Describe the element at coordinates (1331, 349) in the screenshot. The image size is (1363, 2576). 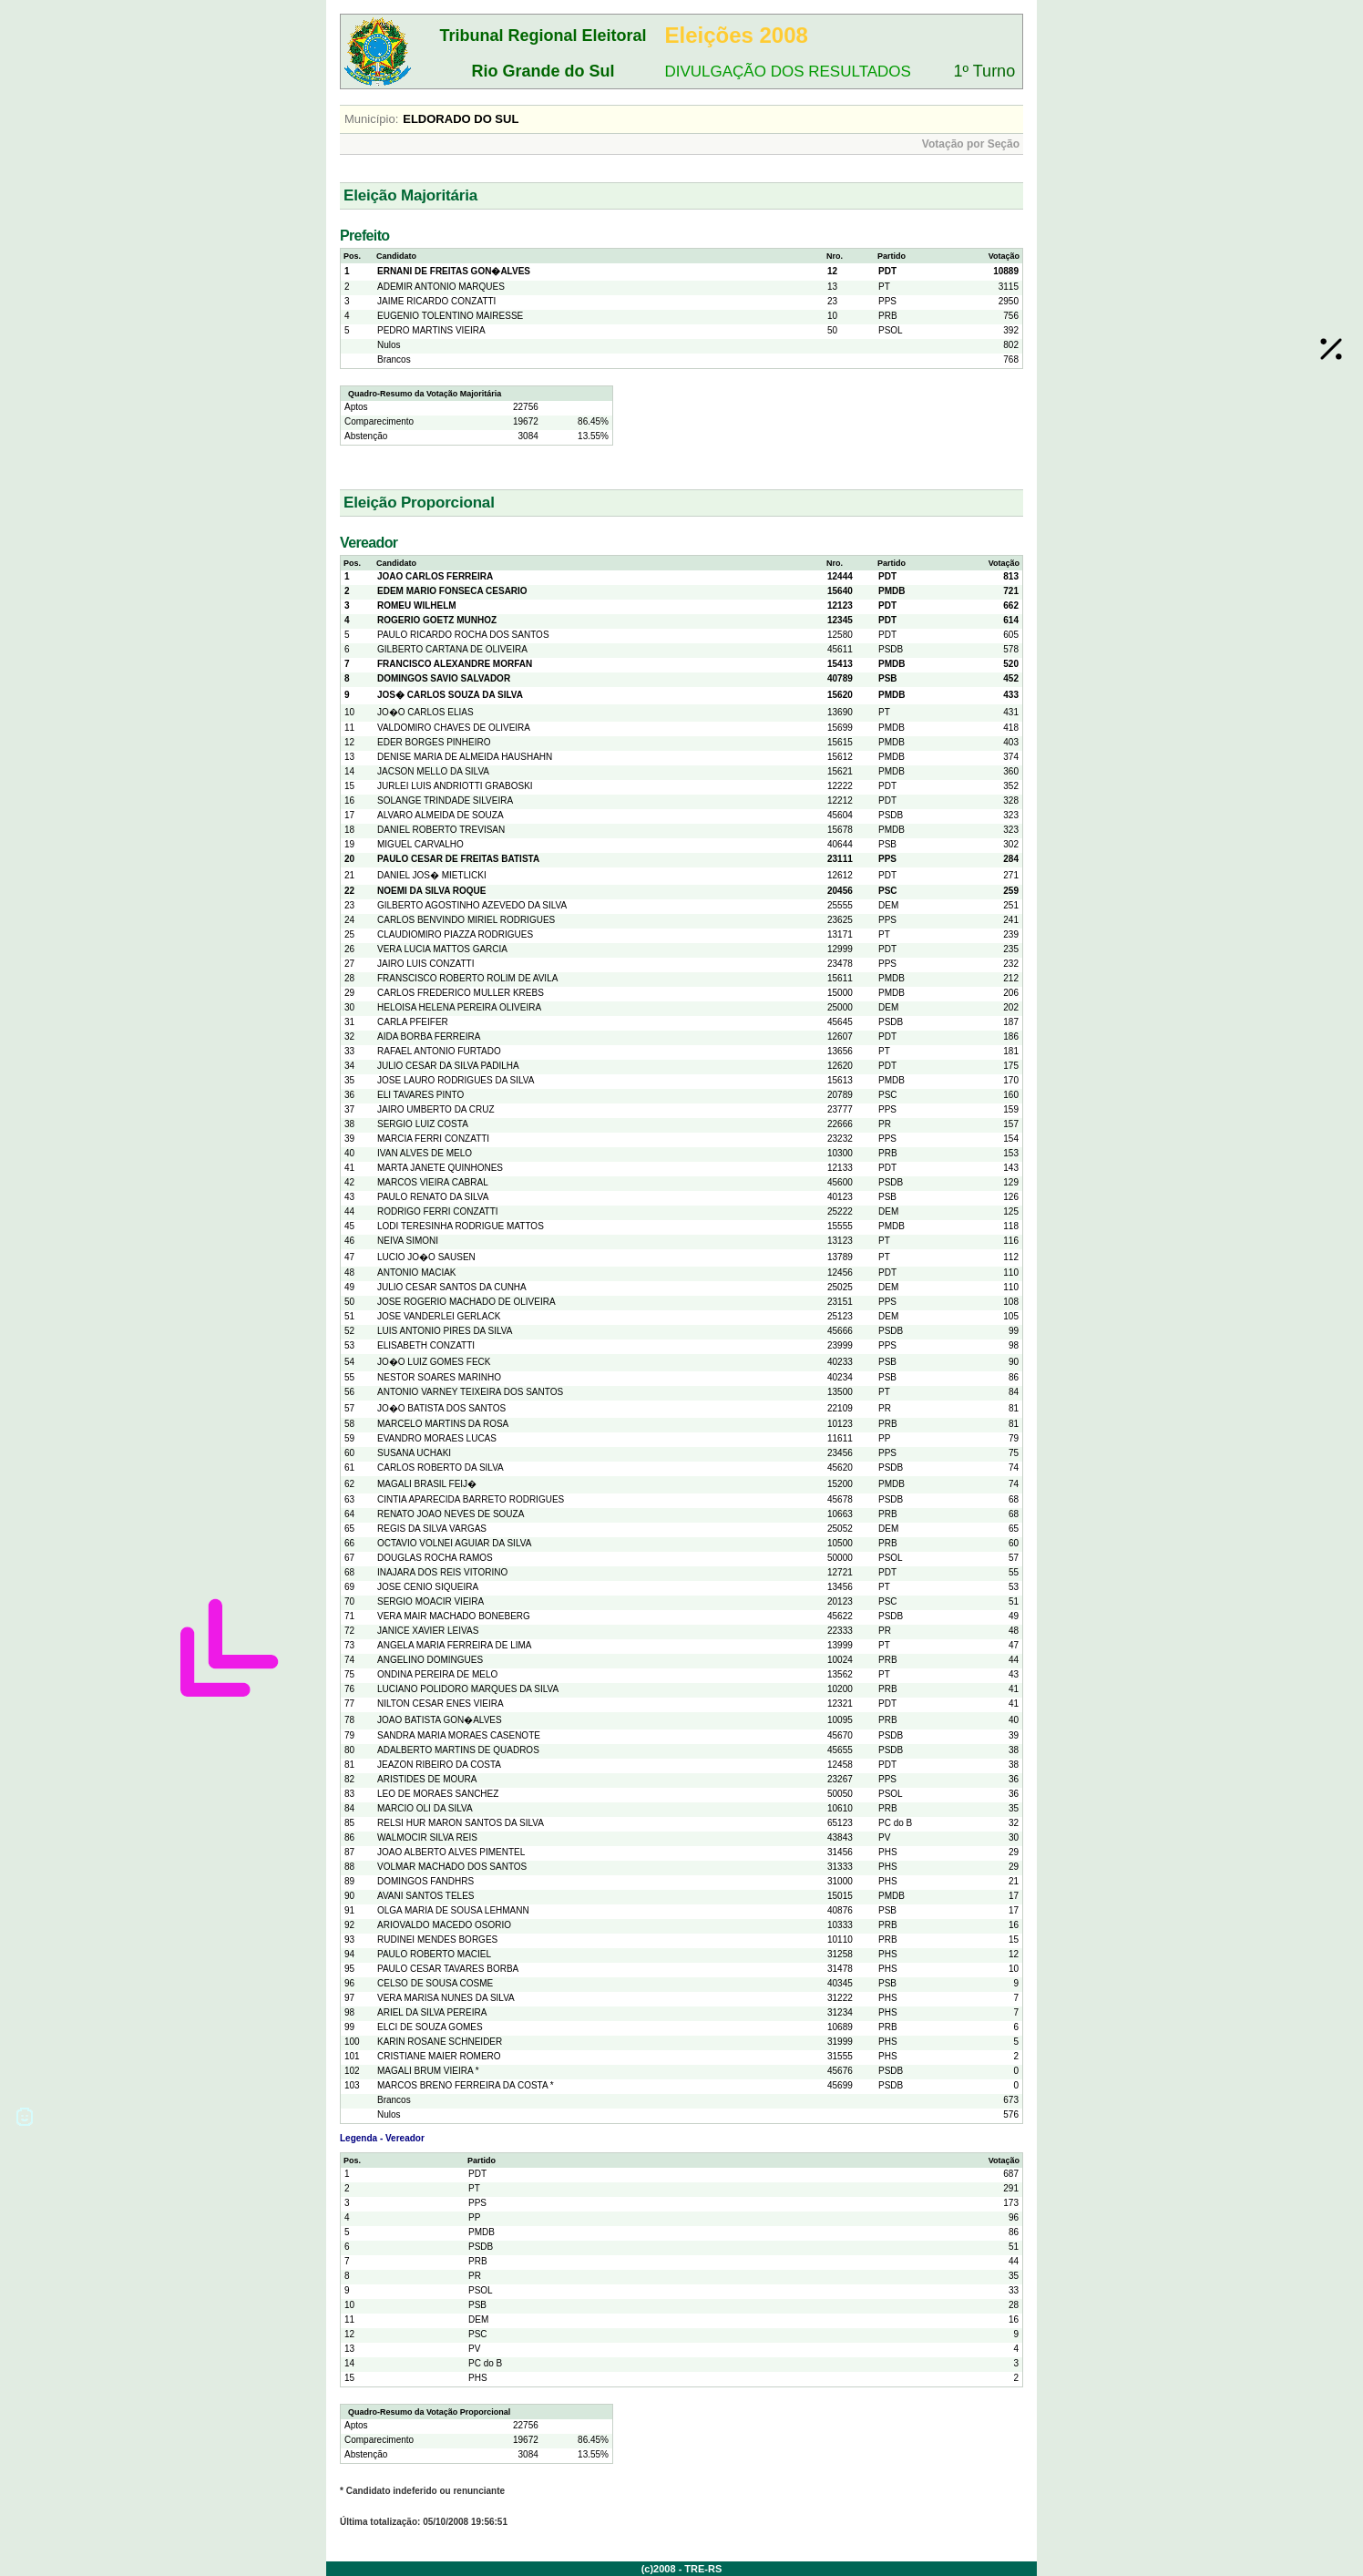
I see `view or apply a discount` at that location.